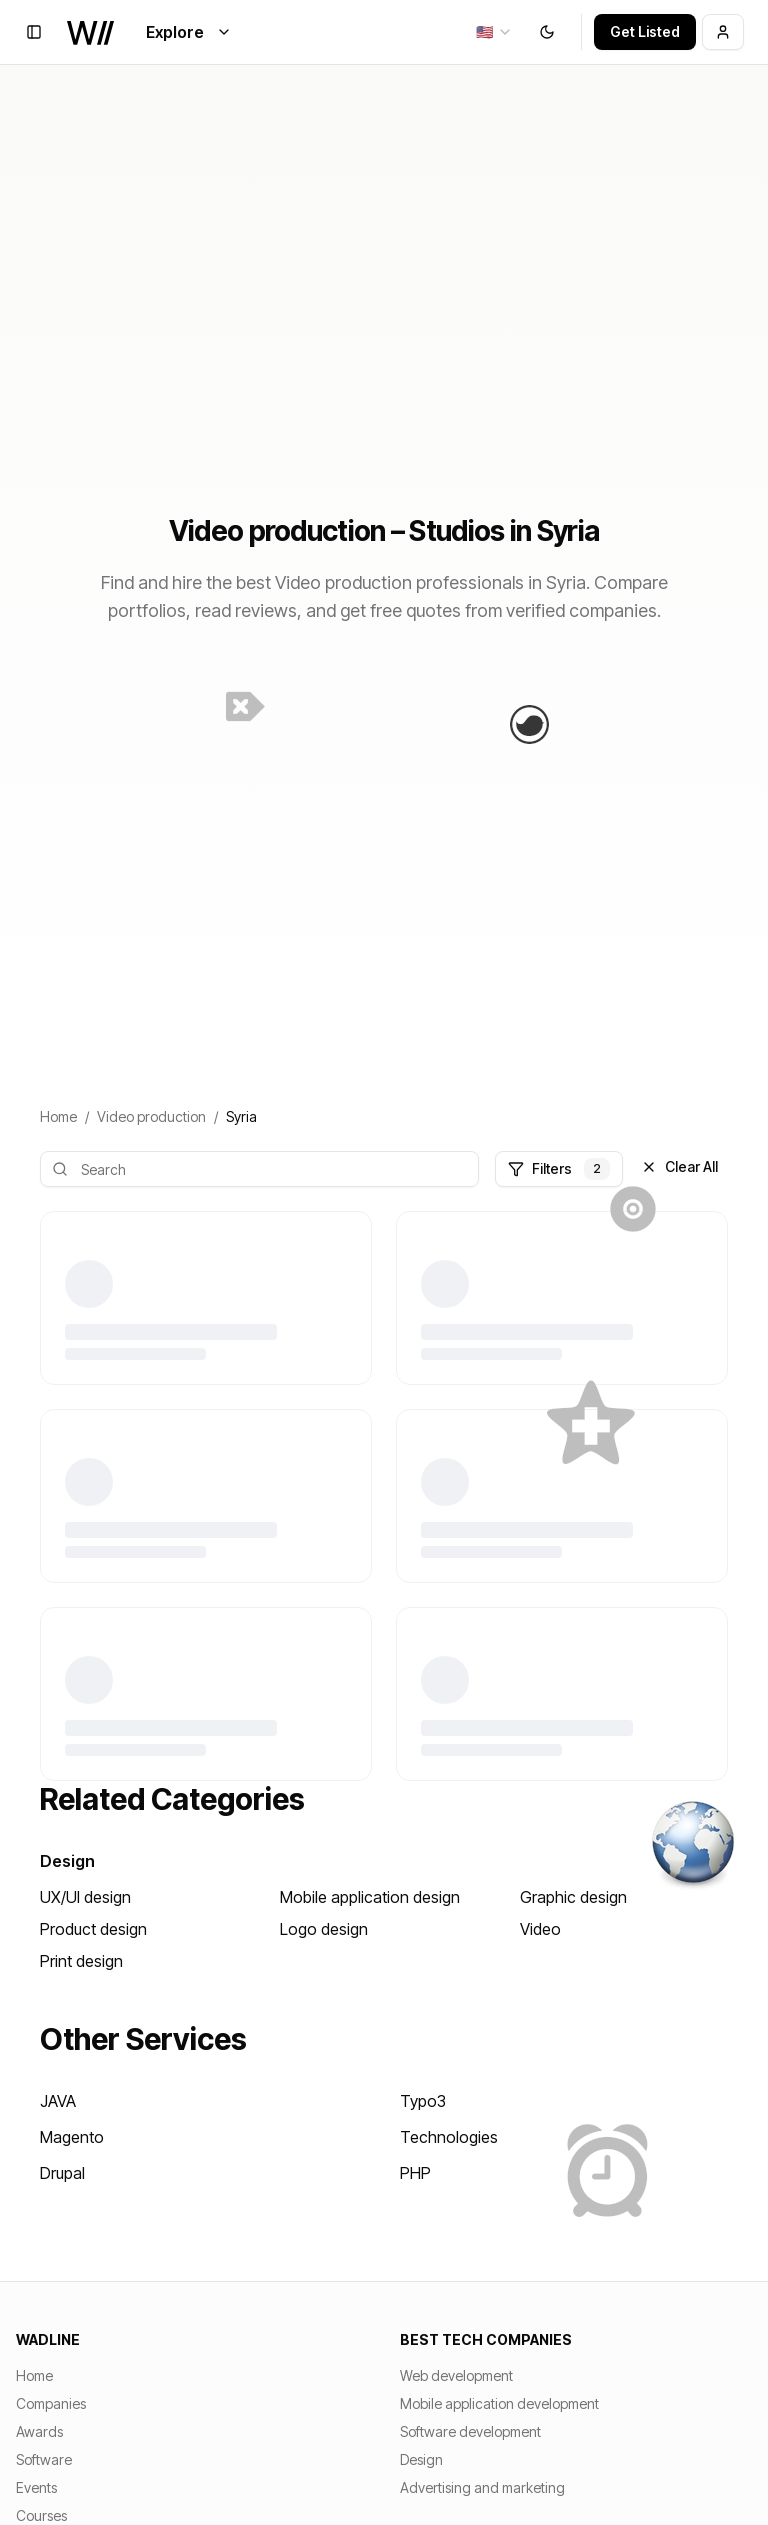 This screenshot has height=2525, width=768. Describe the element at coordinates (529, 724) in the screenshot. I see `launch budgie desktop environment` at that location.